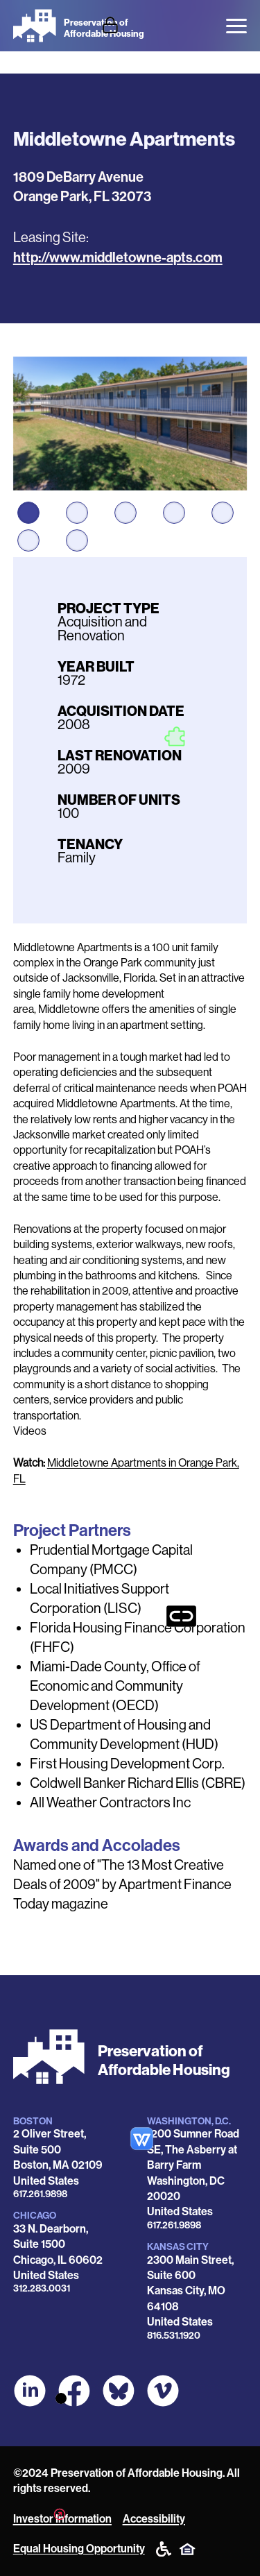 The image size is (260, 2576). What do you see at coordinates (60, 2514) in the screenshot?
I see `open link in new tab or window` at bounding box center [60, 2514].